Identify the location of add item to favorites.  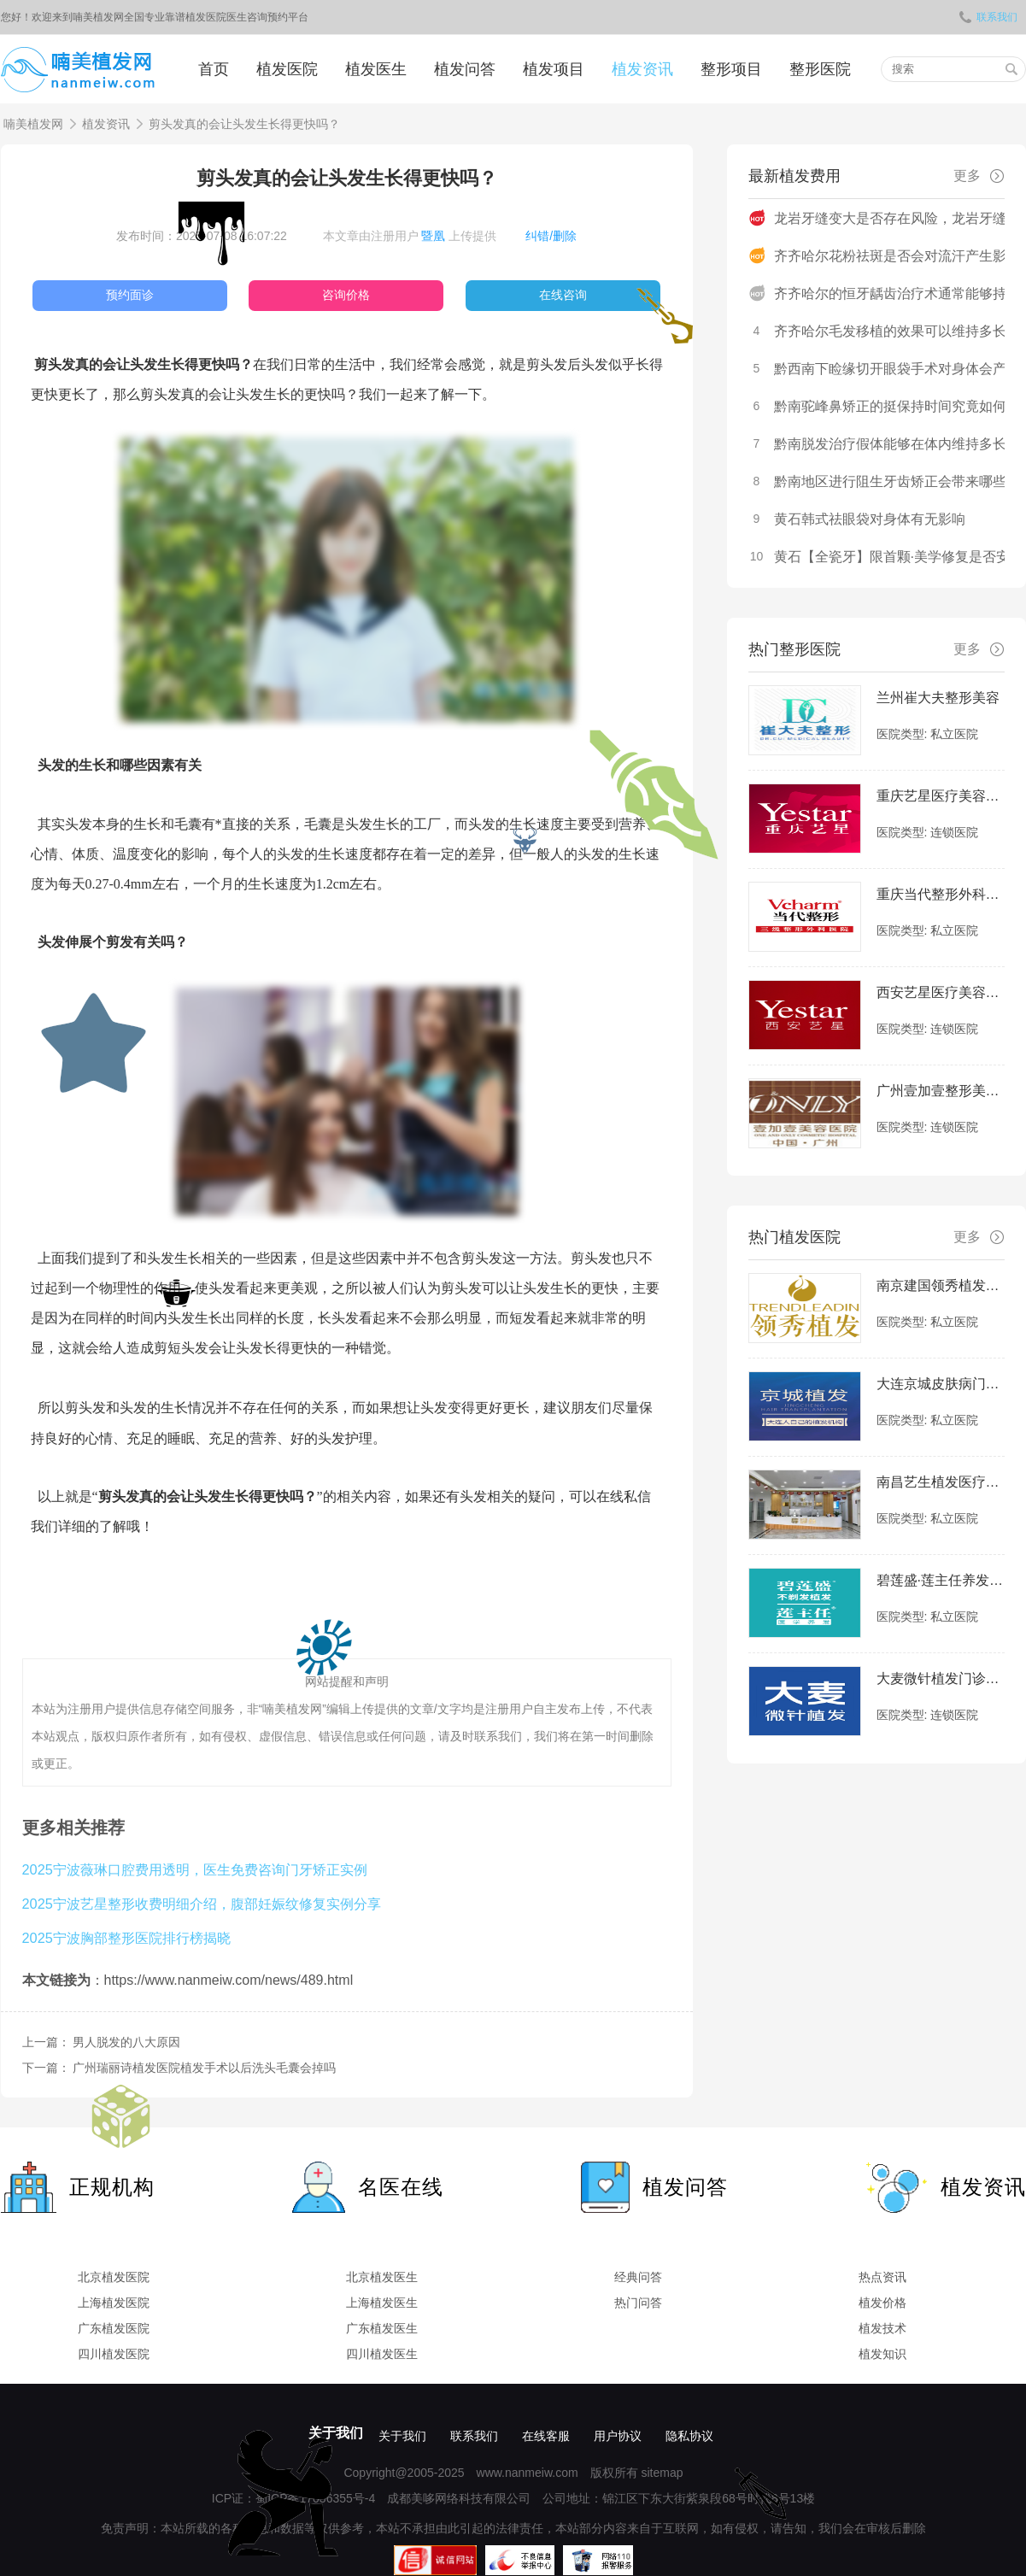
(93, 1042).